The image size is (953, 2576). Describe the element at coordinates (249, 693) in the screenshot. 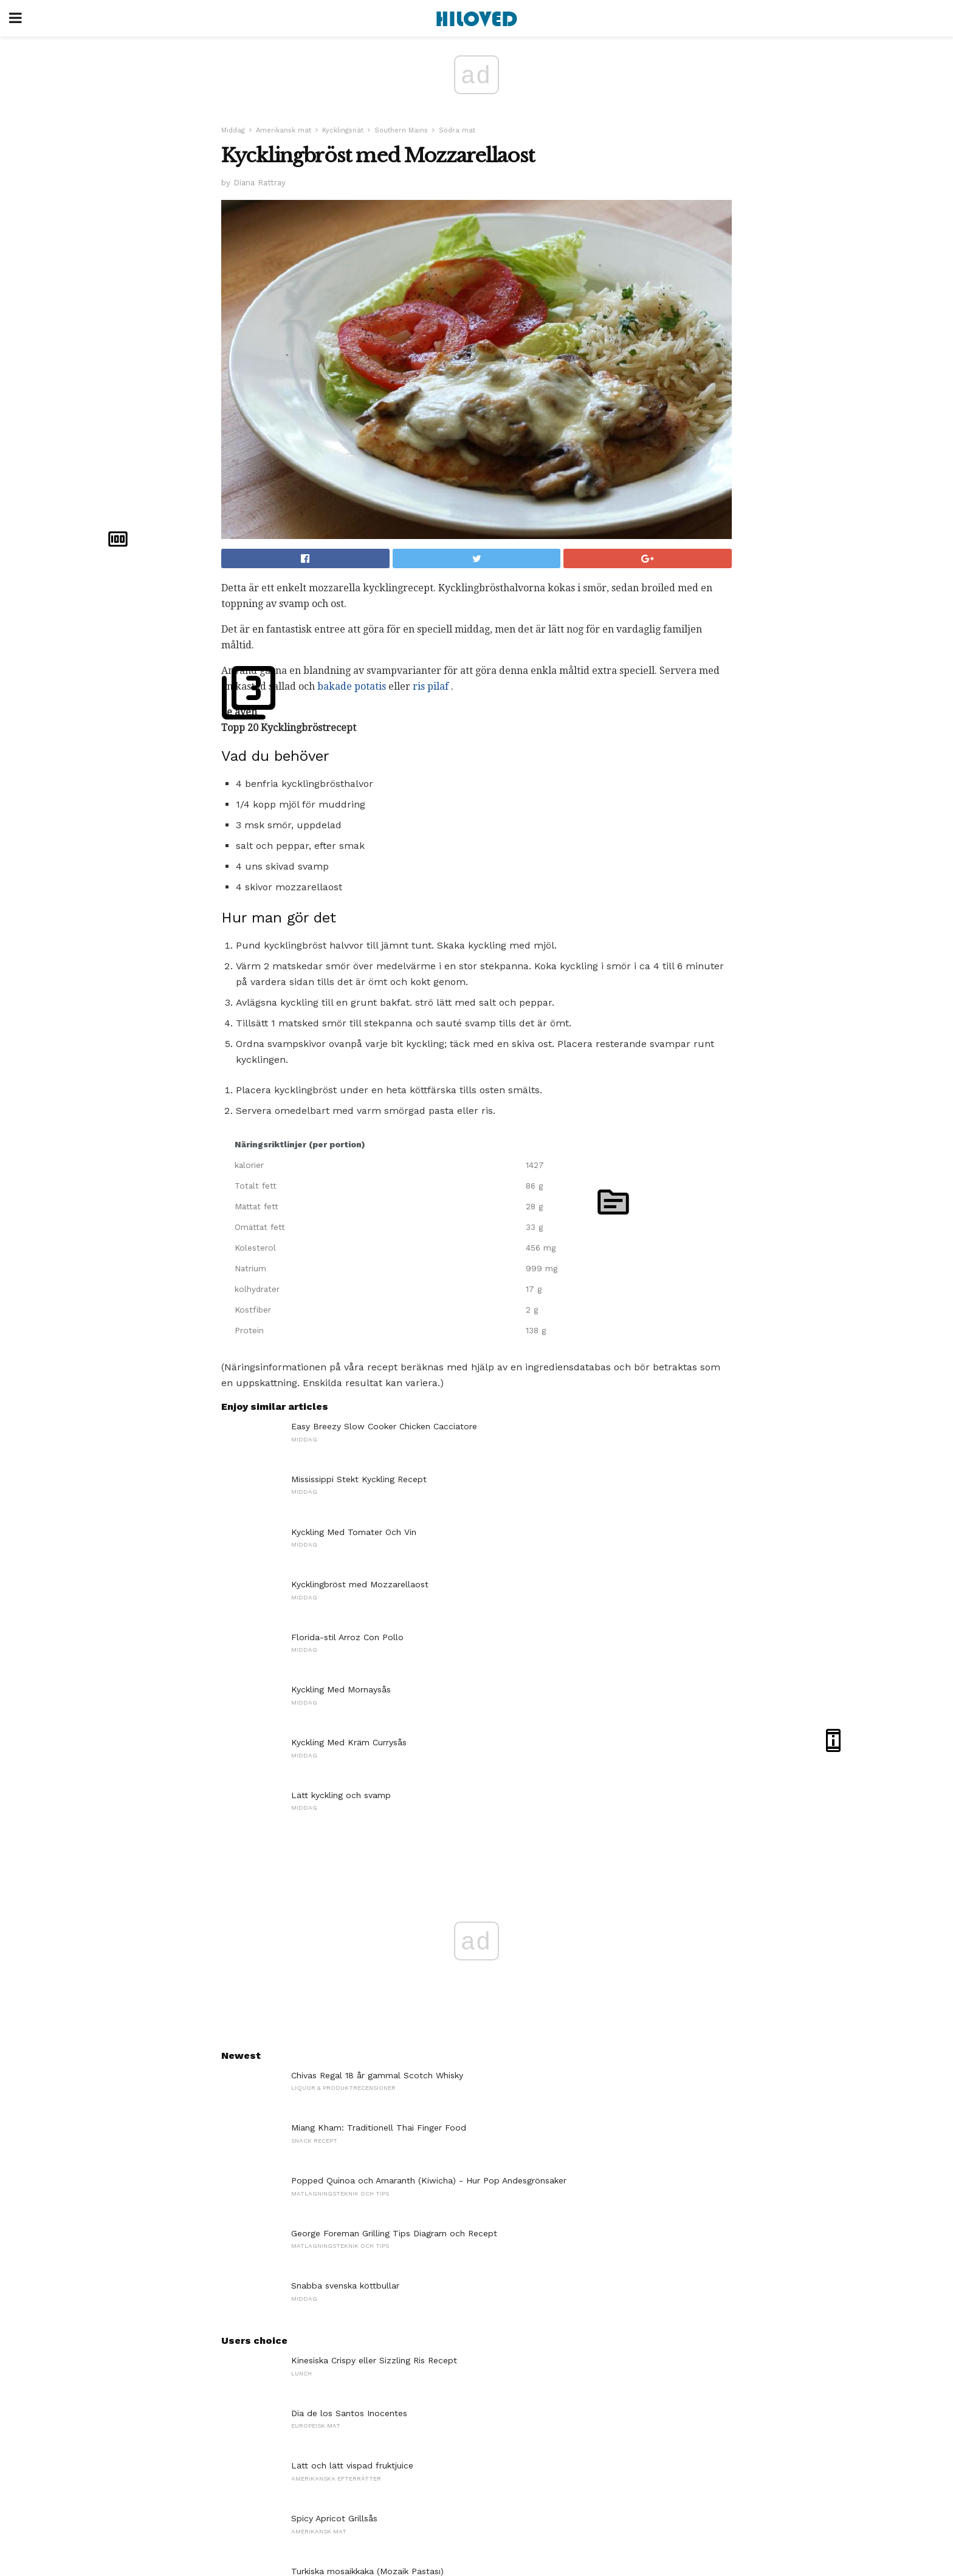

I see `view the third item in a layered stack` at that location.